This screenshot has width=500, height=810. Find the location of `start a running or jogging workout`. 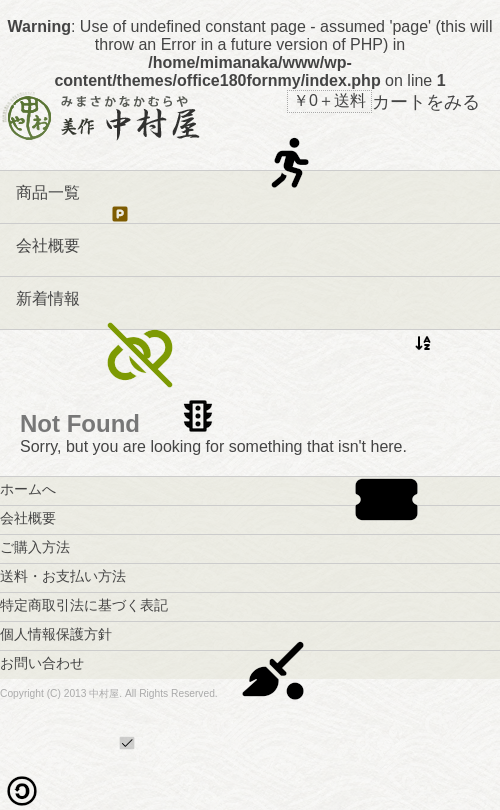

start a running or jogging workout is located at coordinates (291, 163).